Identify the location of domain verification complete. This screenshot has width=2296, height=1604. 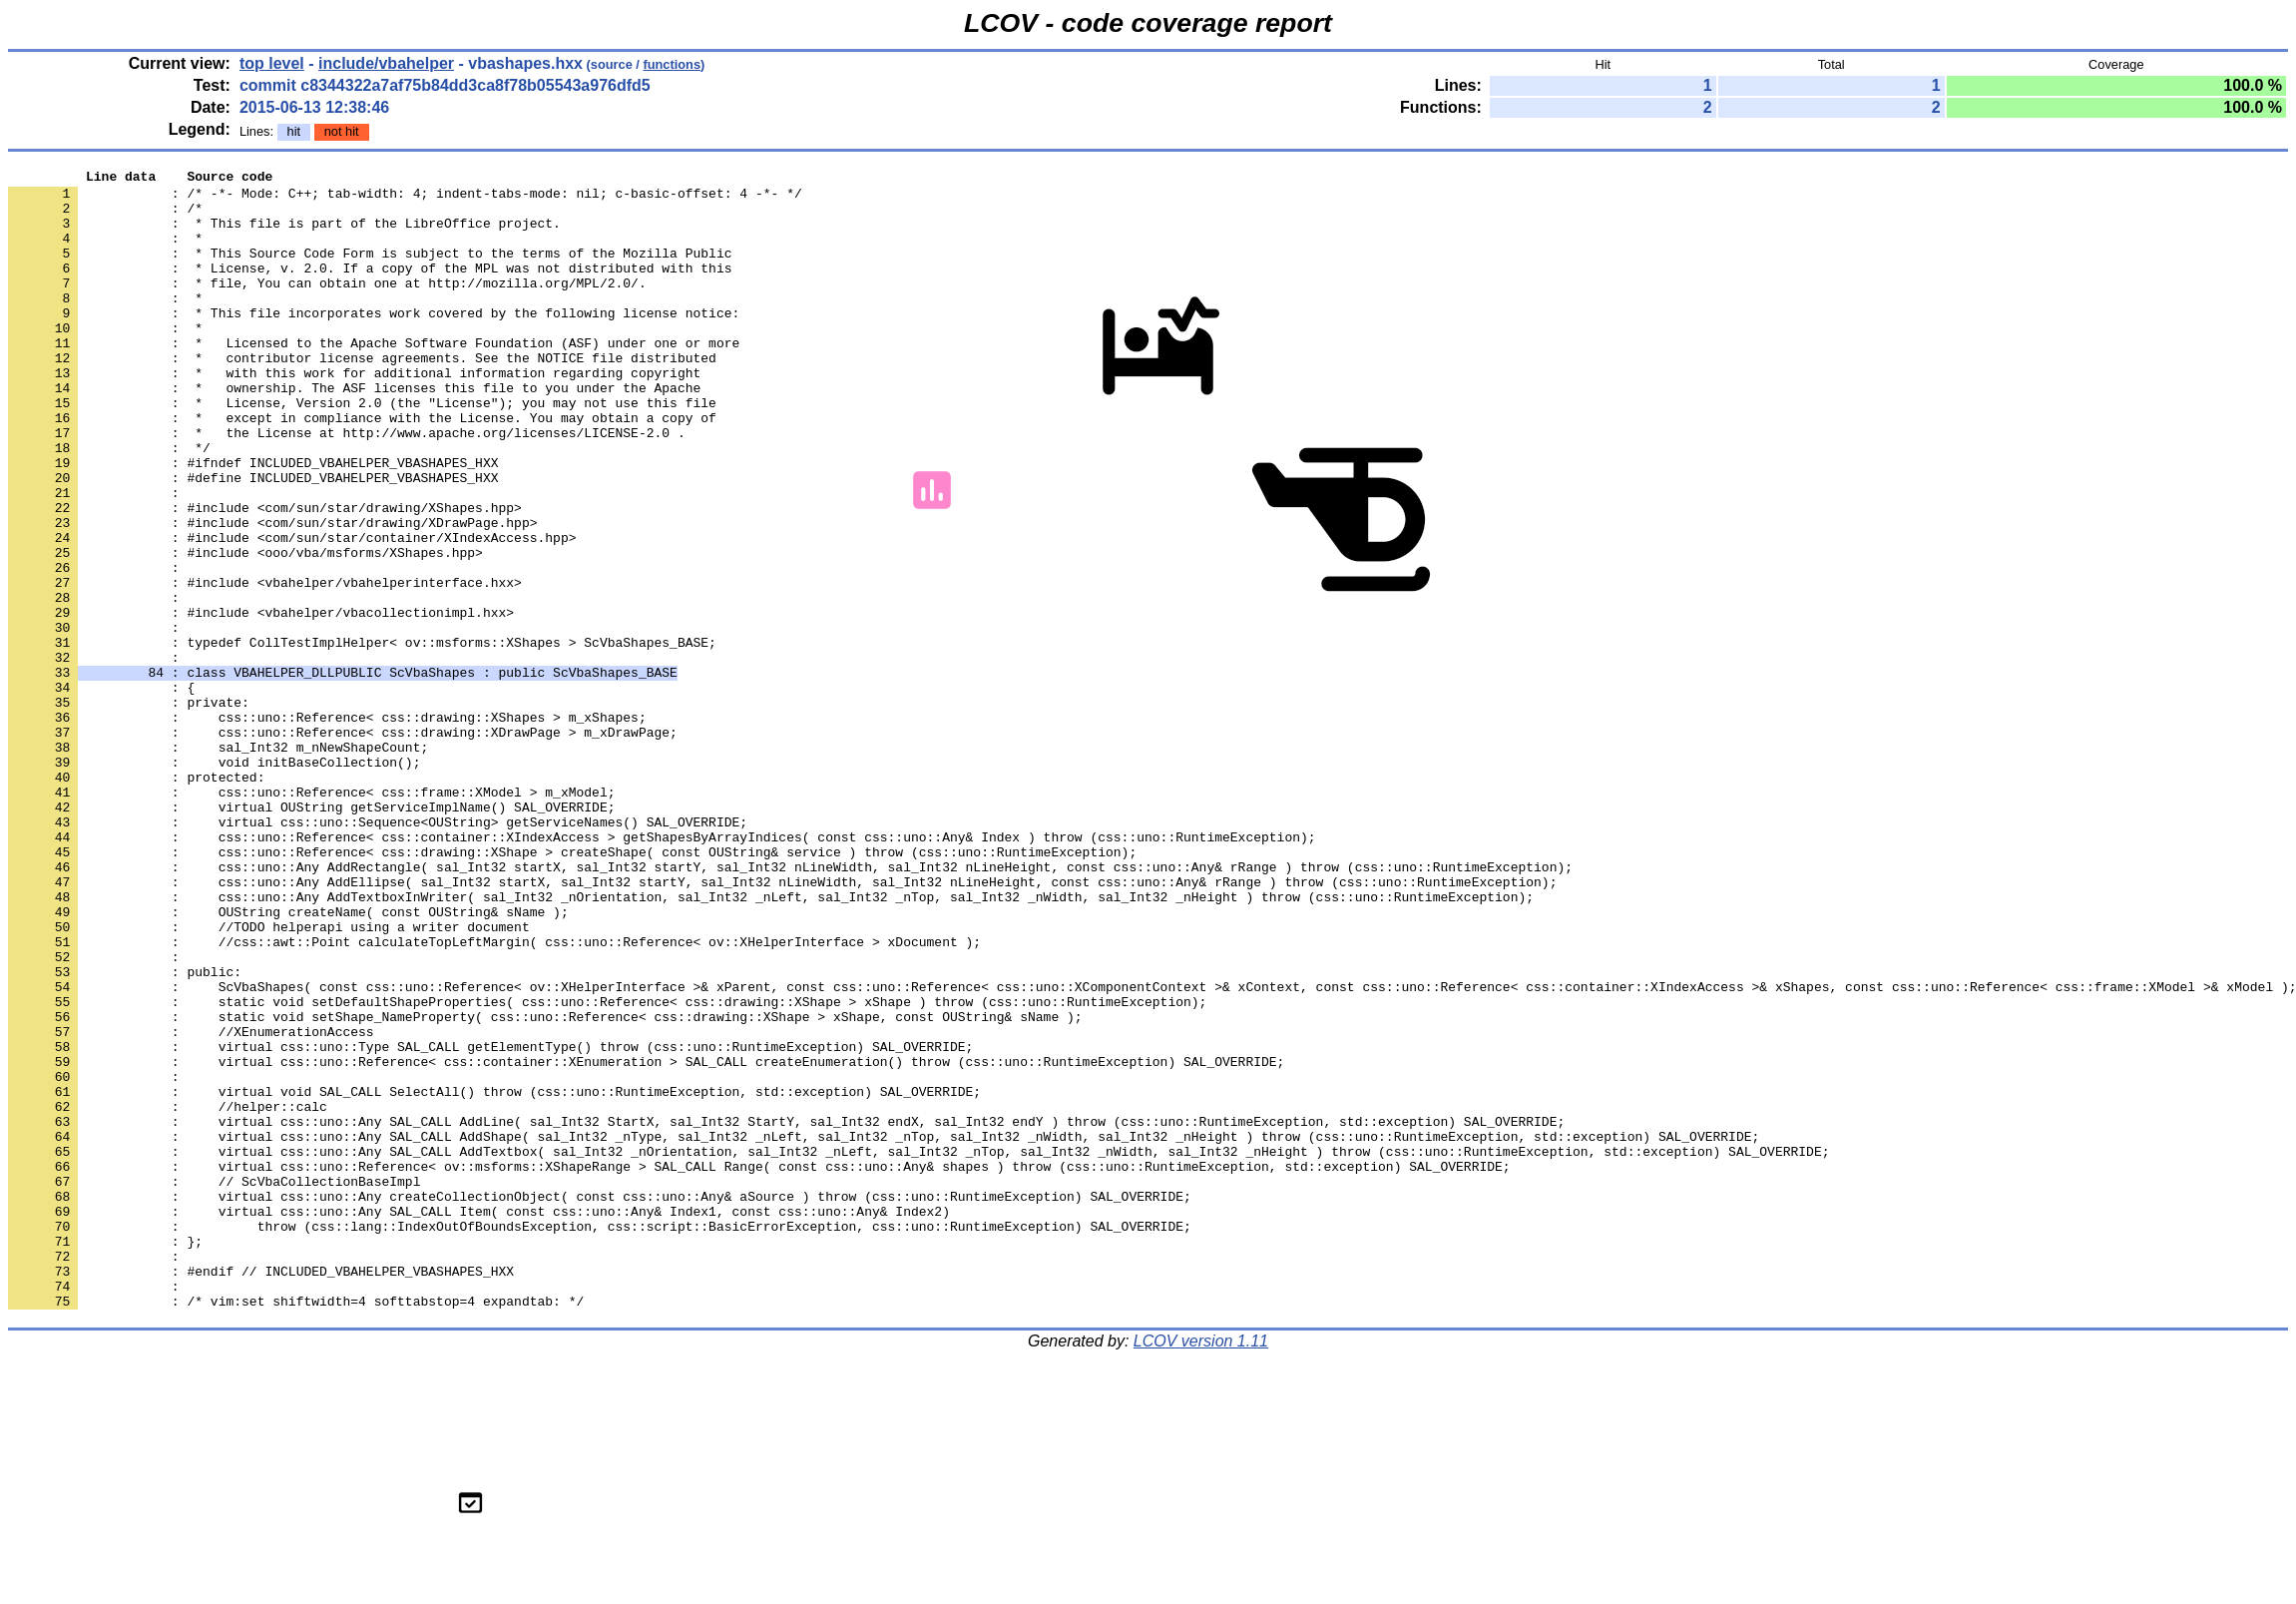
(470, 1502).